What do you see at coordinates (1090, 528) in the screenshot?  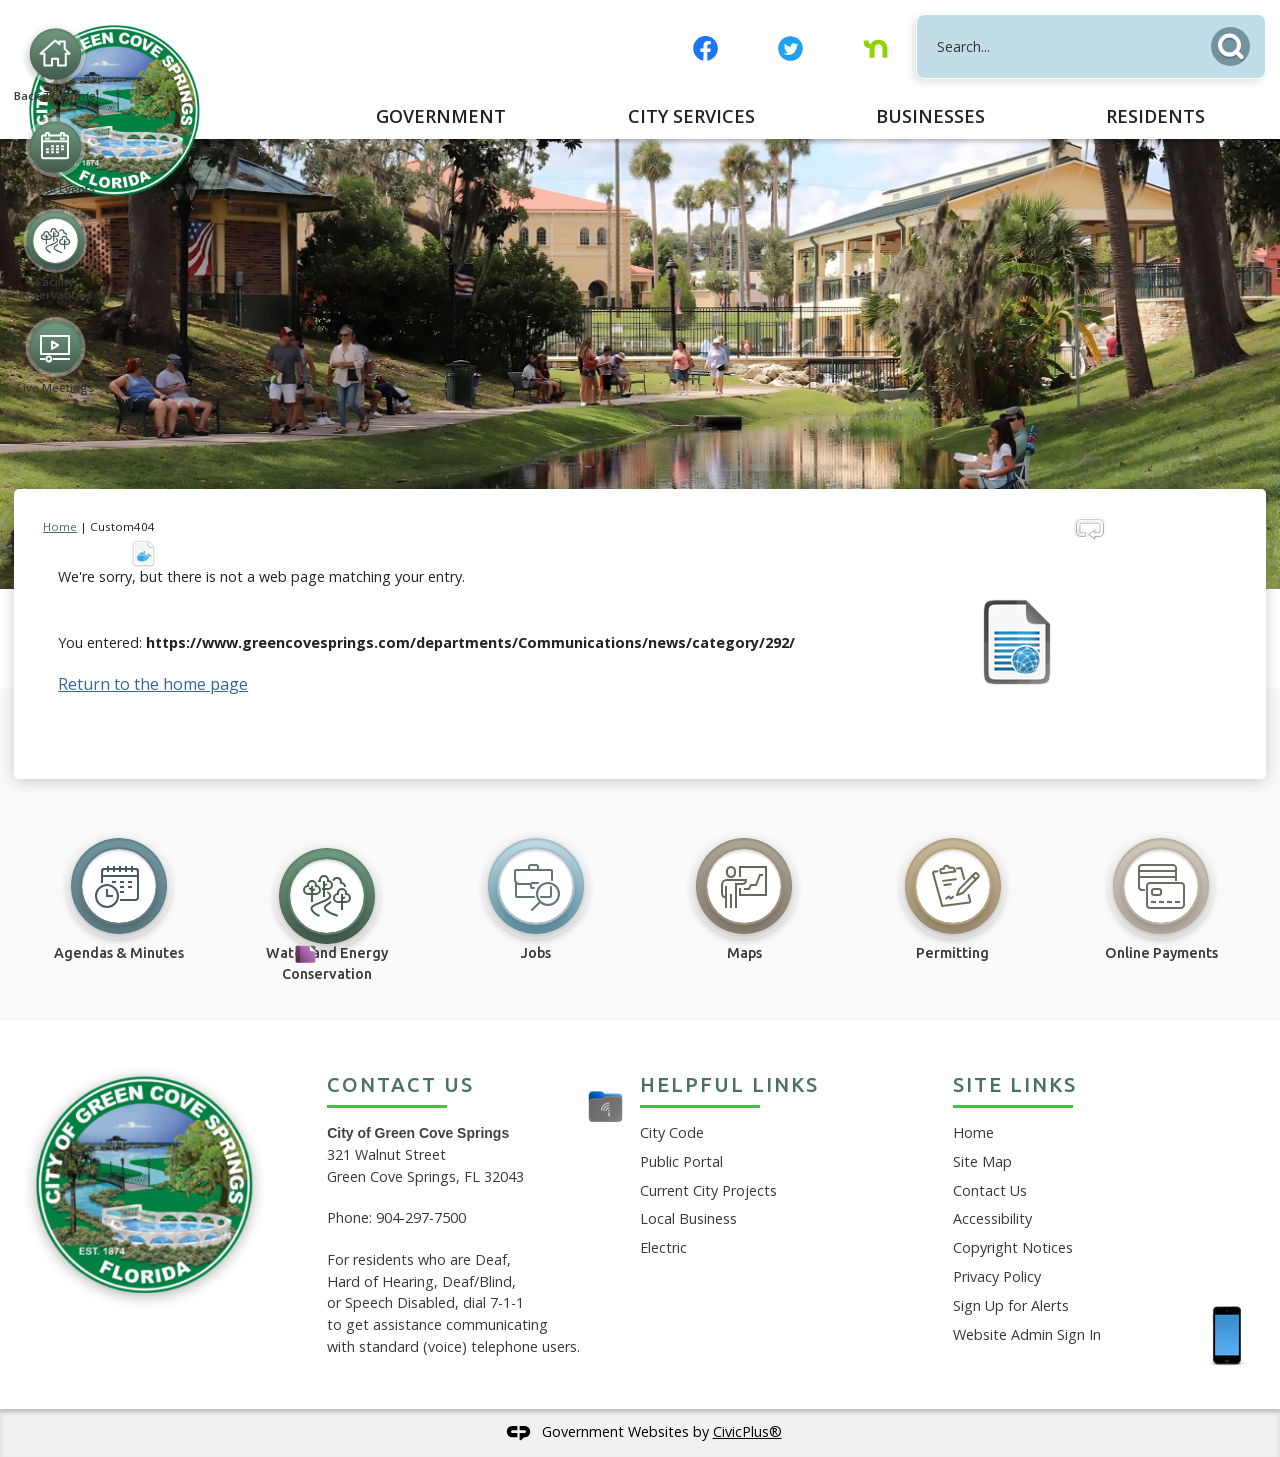 I see `enable repeat mode for current playlist` at bounding box center [1090, 528].